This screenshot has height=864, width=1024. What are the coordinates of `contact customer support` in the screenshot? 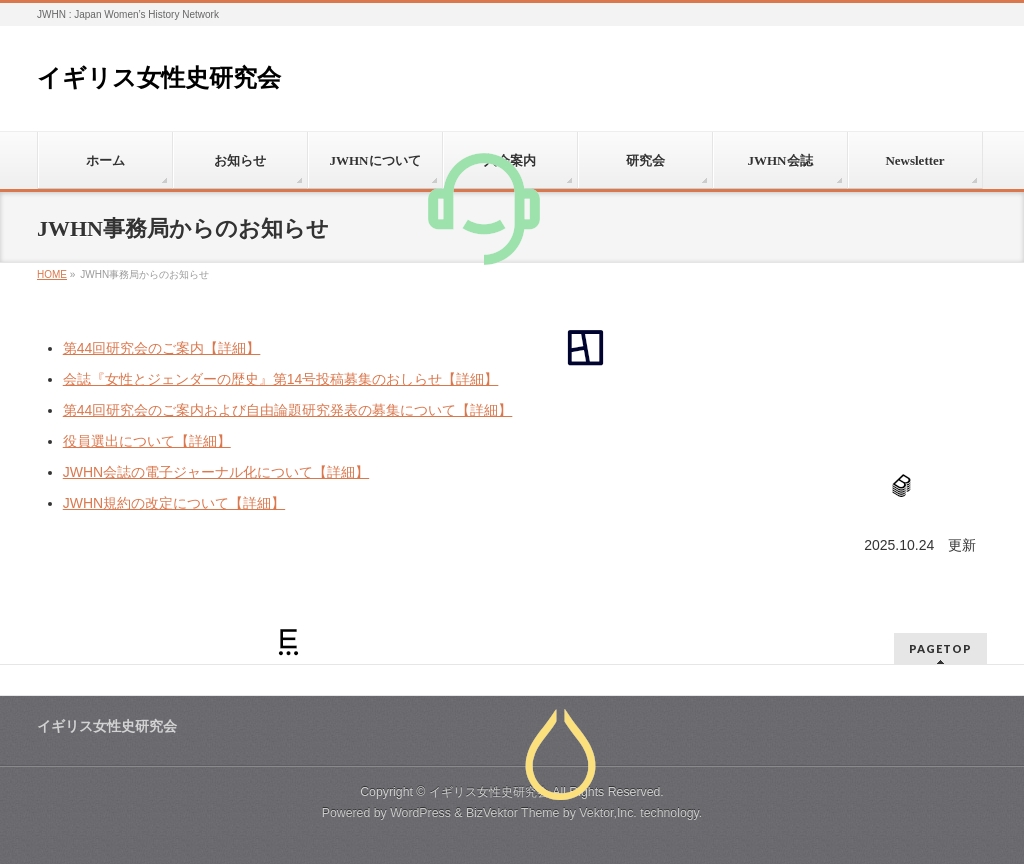 It's located at (484, 209).